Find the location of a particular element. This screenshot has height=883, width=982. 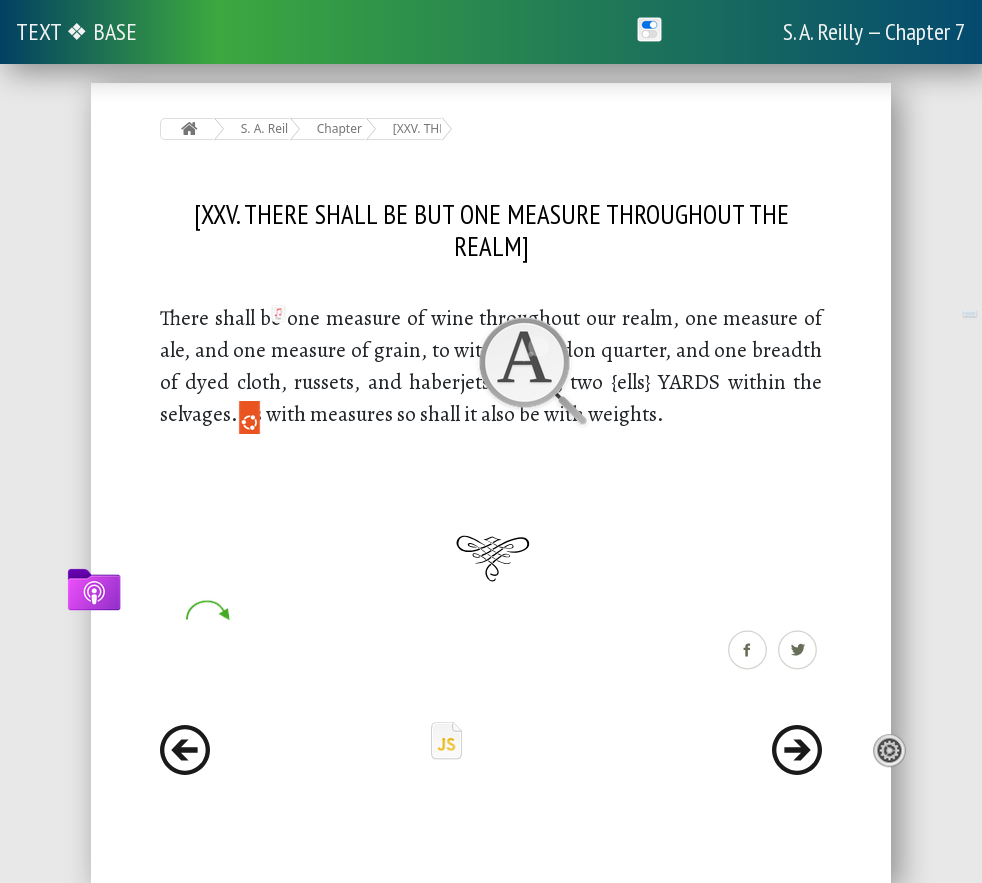

redo the last undone action is located at coordinates (208, 610).